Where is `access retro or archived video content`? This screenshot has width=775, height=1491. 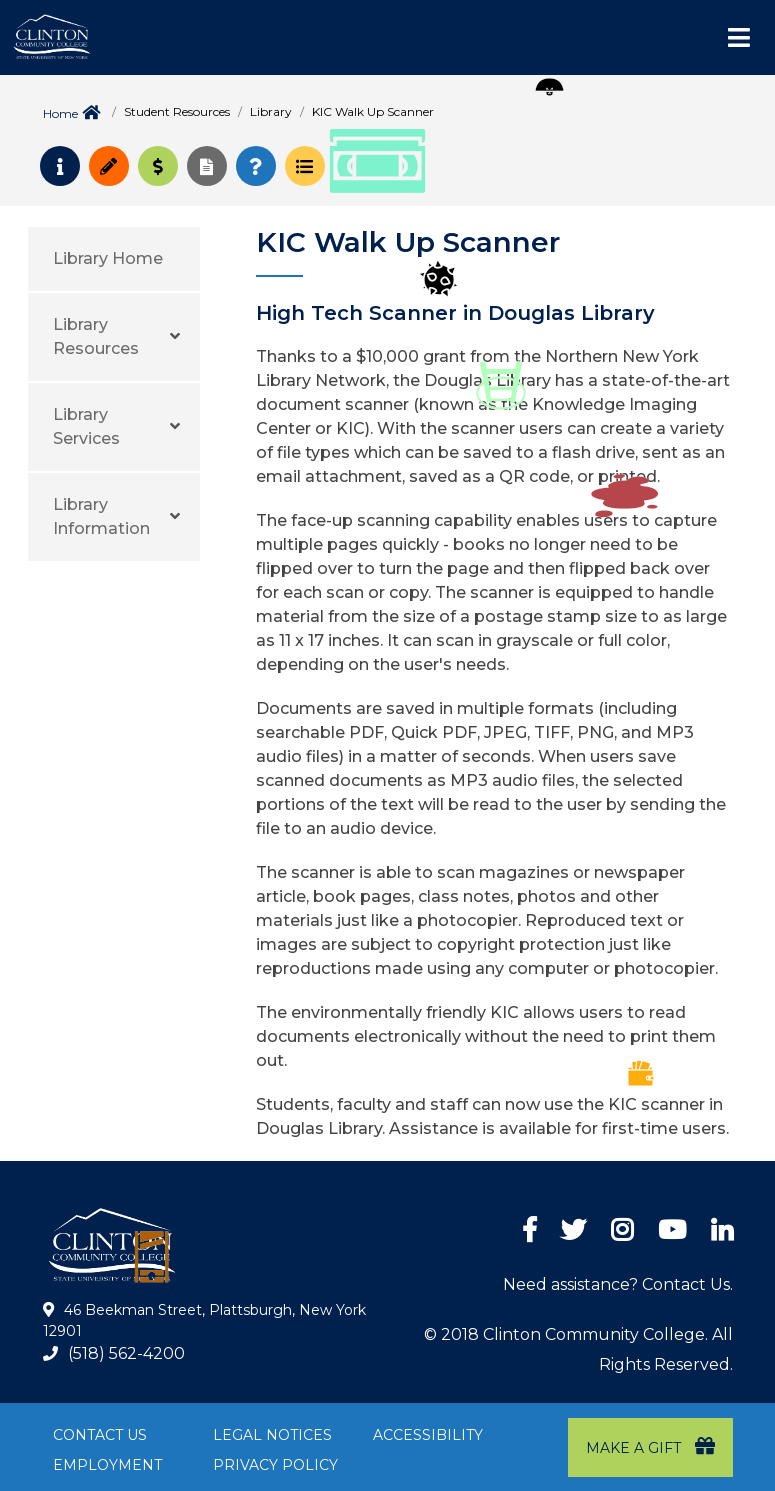 access retro or archived video content is located at coordinates (377, 163).